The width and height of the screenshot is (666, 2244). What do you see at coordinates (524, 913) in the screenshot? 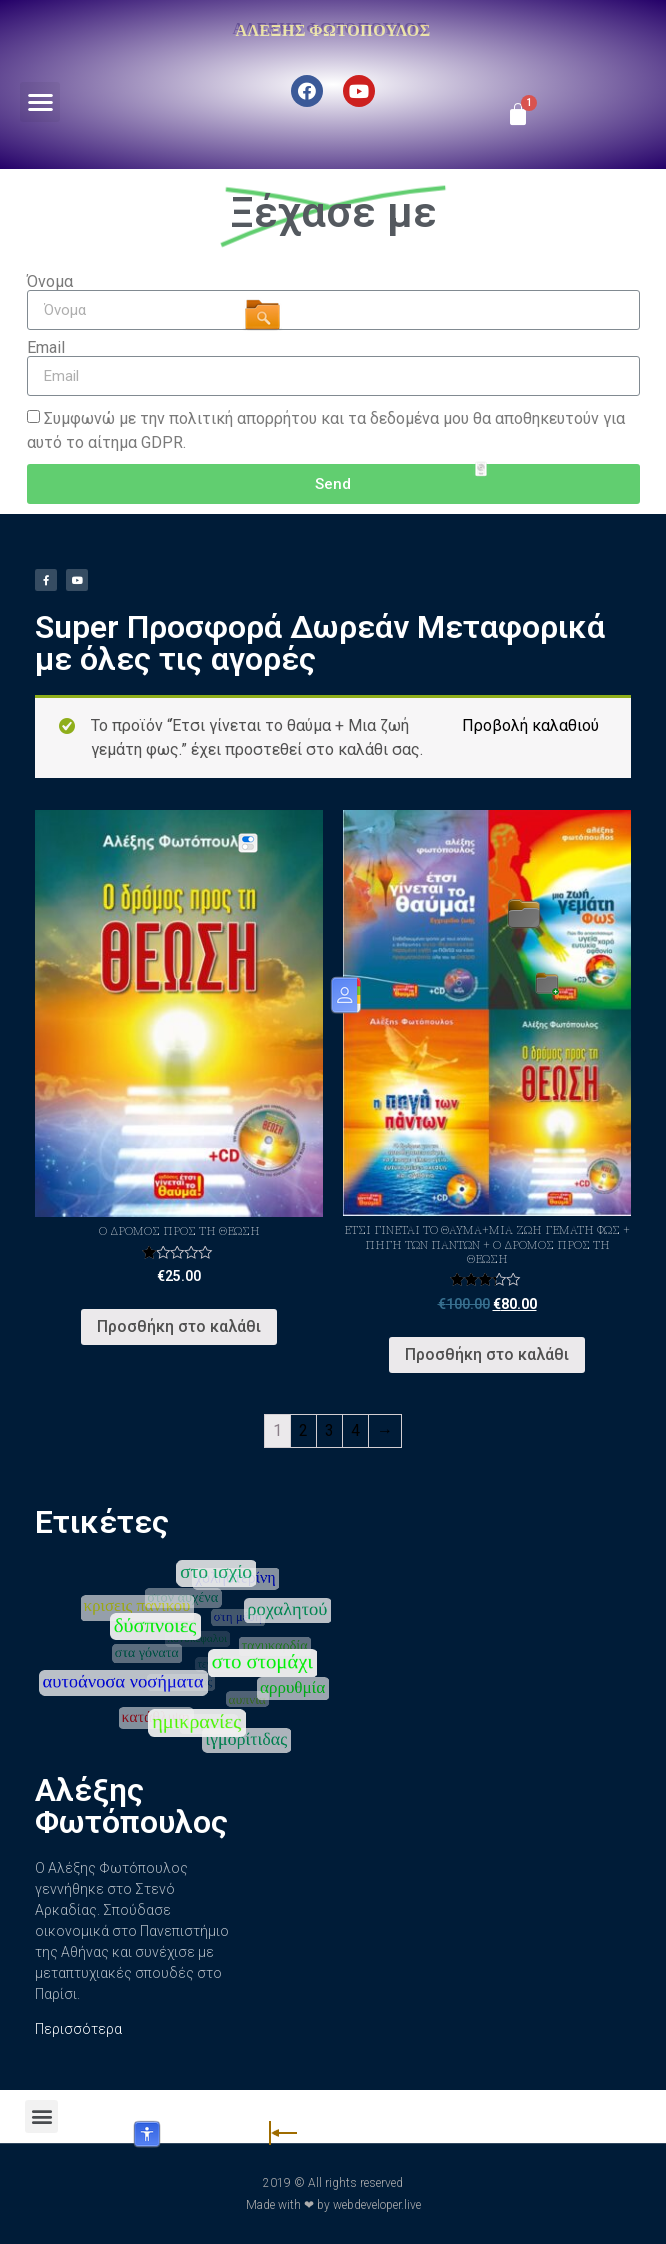
I see `indicates an open or currently accessed folder` at bounding box center [524, 913].